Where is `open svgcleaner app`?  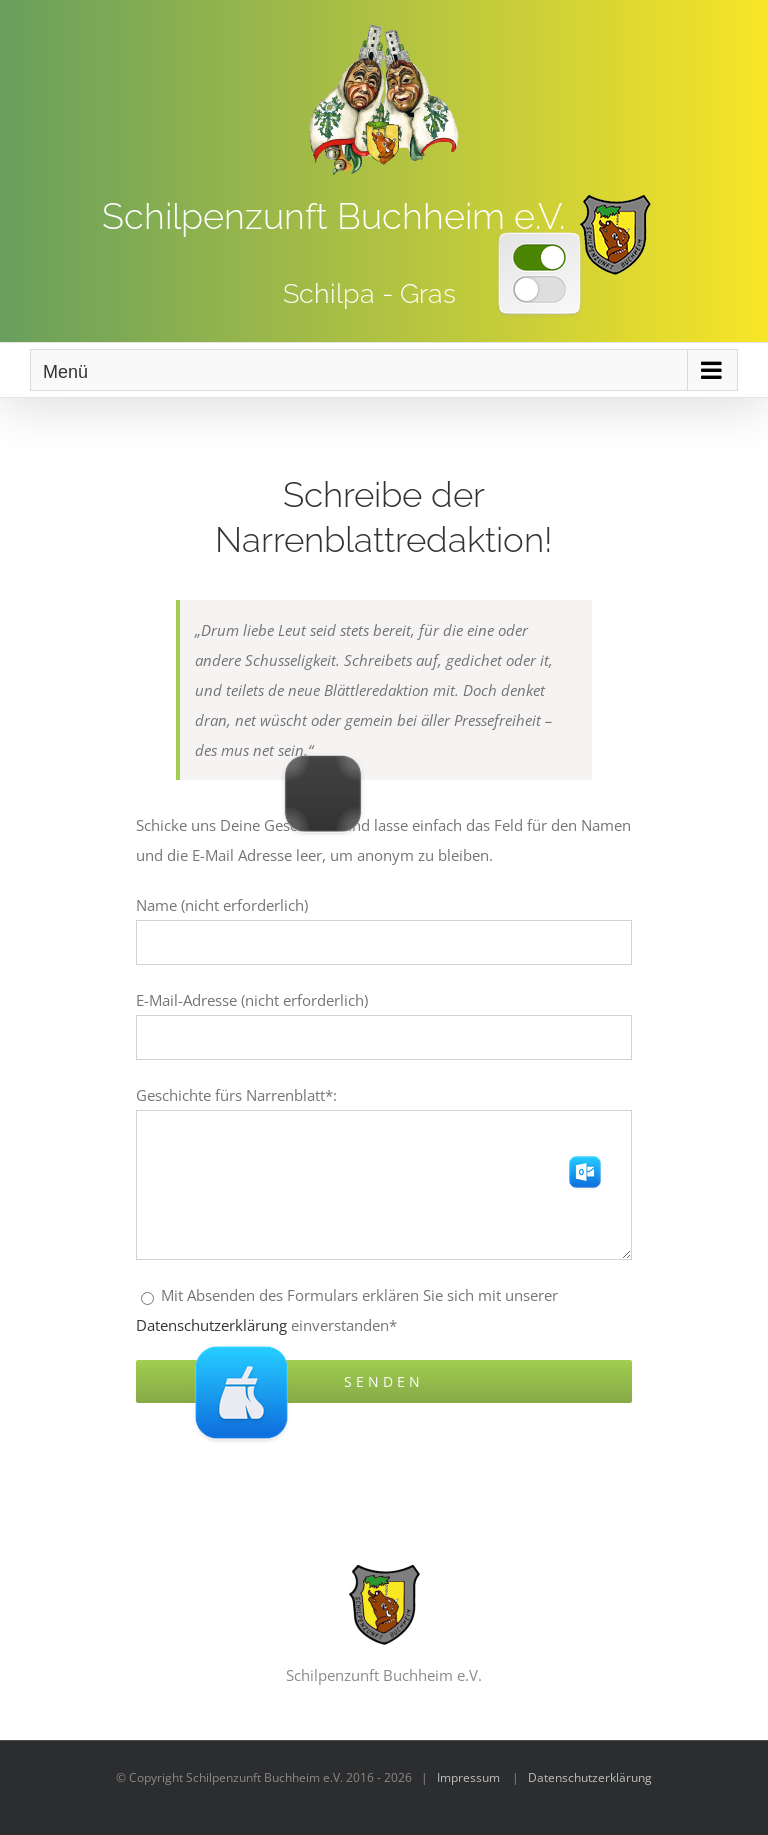
open svgcleaner app is located at coordinates (241, 1392).